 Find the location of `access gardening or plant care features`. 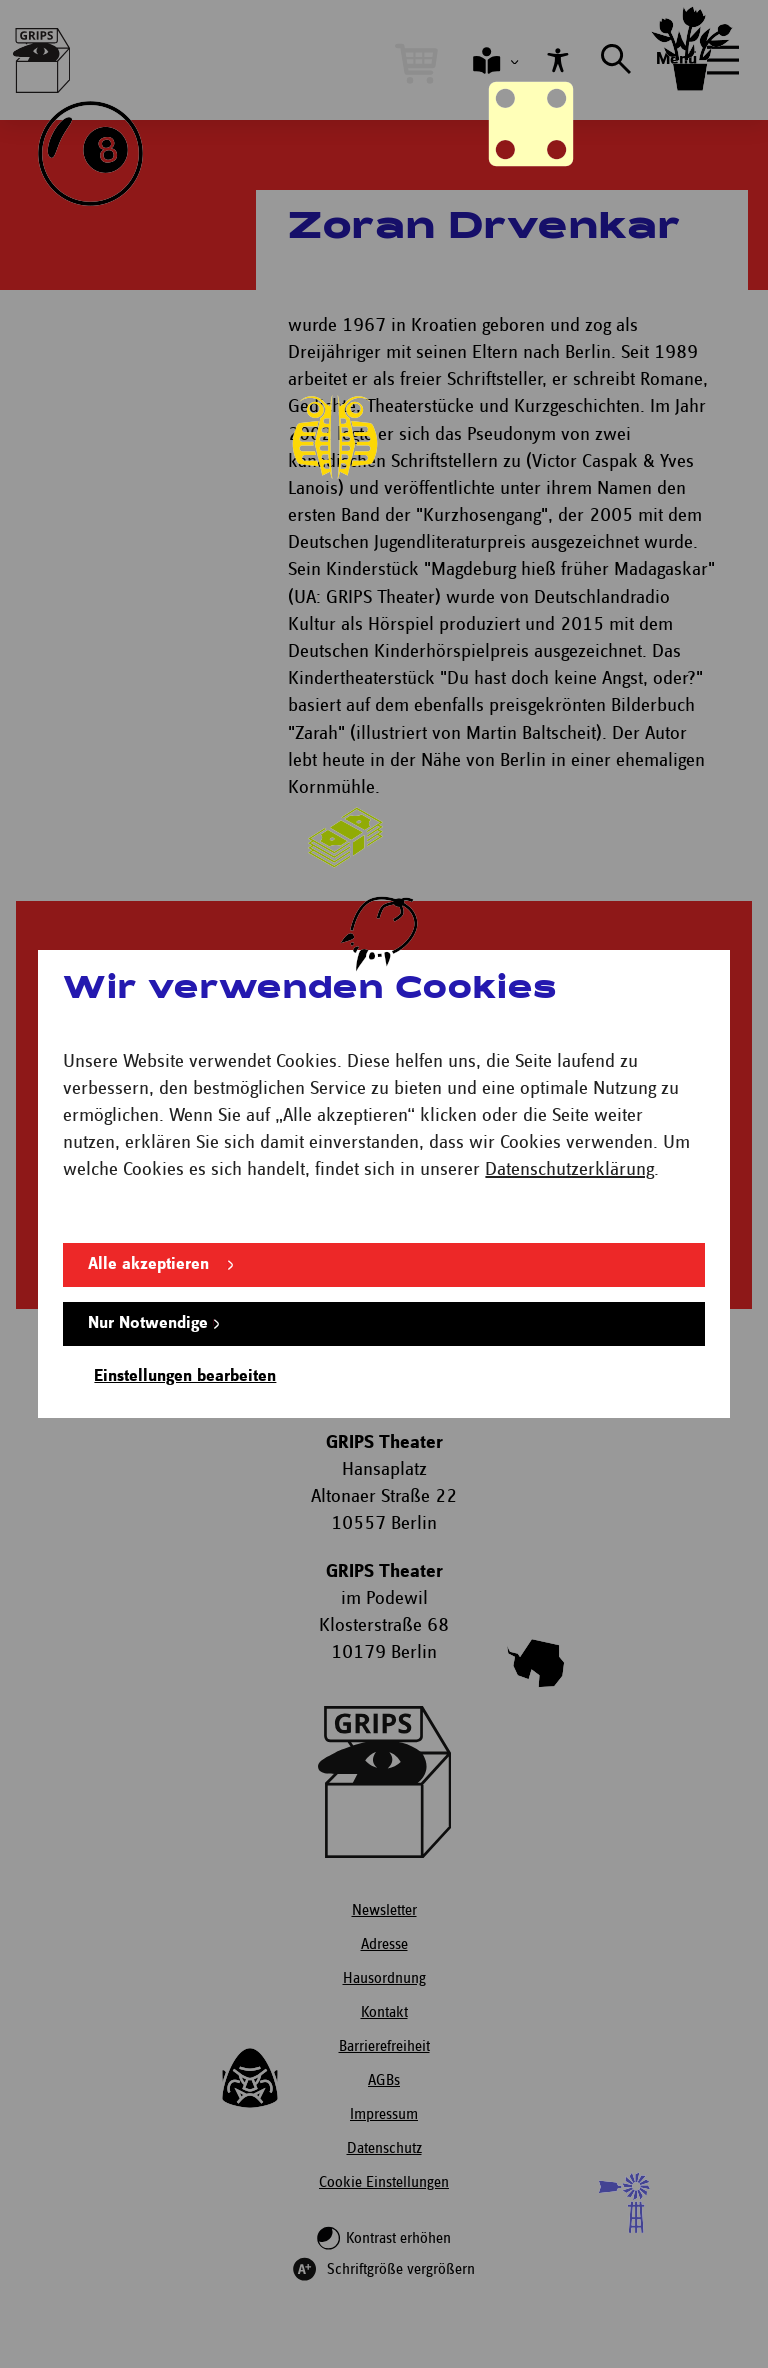

access gardening or plant care features is located at coordinates (691, 49).